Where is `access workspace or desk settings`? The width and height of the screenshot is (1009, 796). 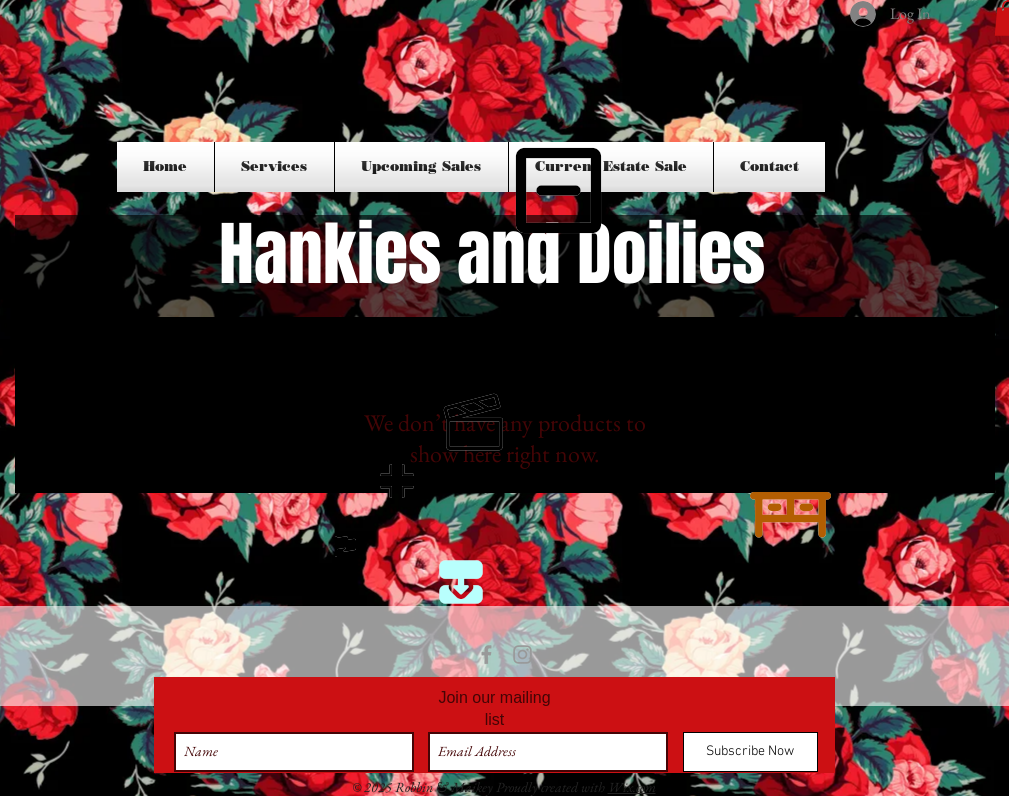 access workspace or desk settings is located at coordinates (790, 513).